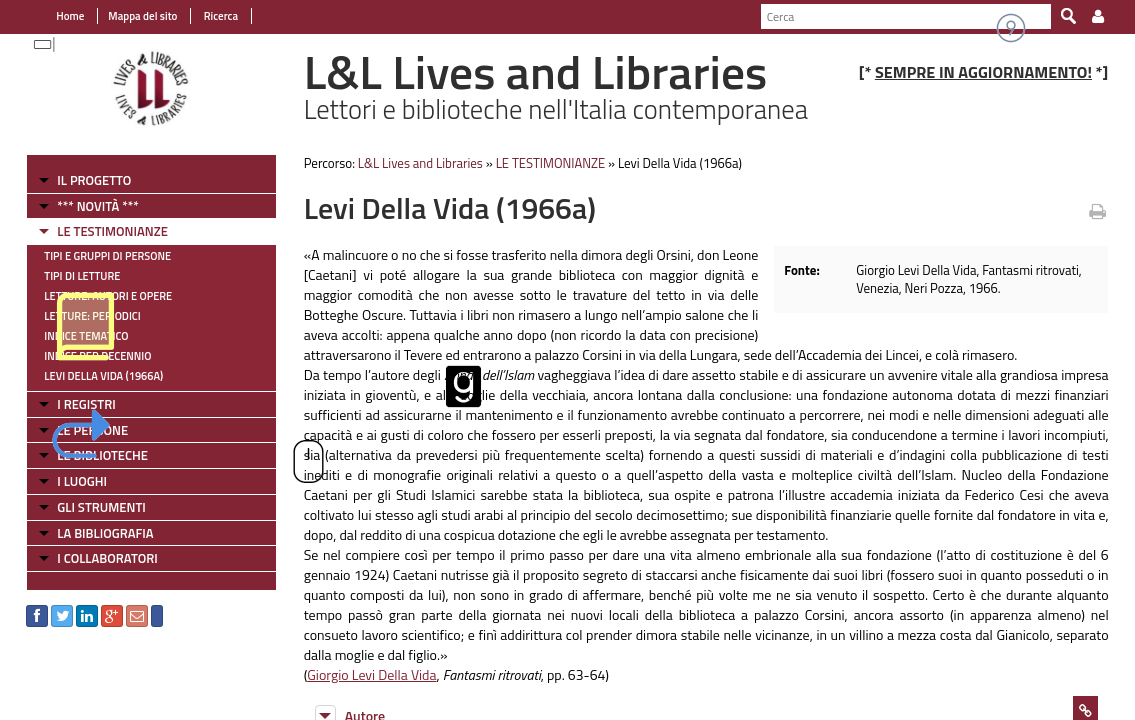 This screenshot has height=720, width=1135. What do you see at coordinates (81, 436) in the screenshot?
I see `redo last action` at bounding box center [81, 436].